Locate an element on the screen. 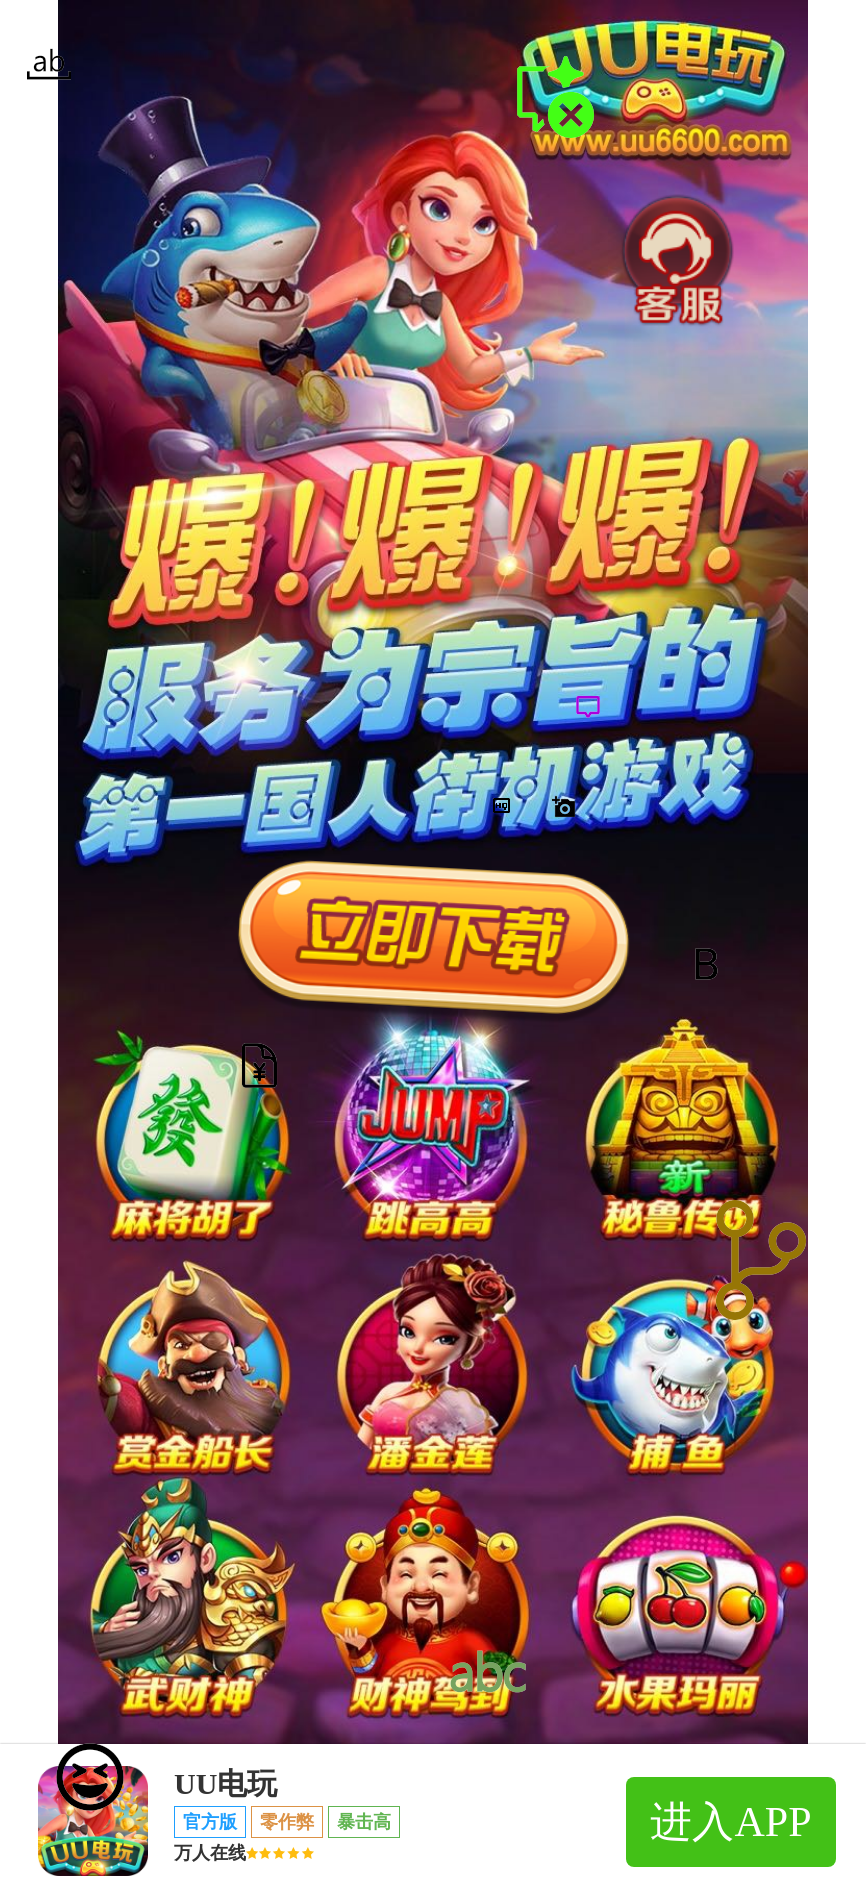  toggle whole word search matching is located at coordinates (49, 63).